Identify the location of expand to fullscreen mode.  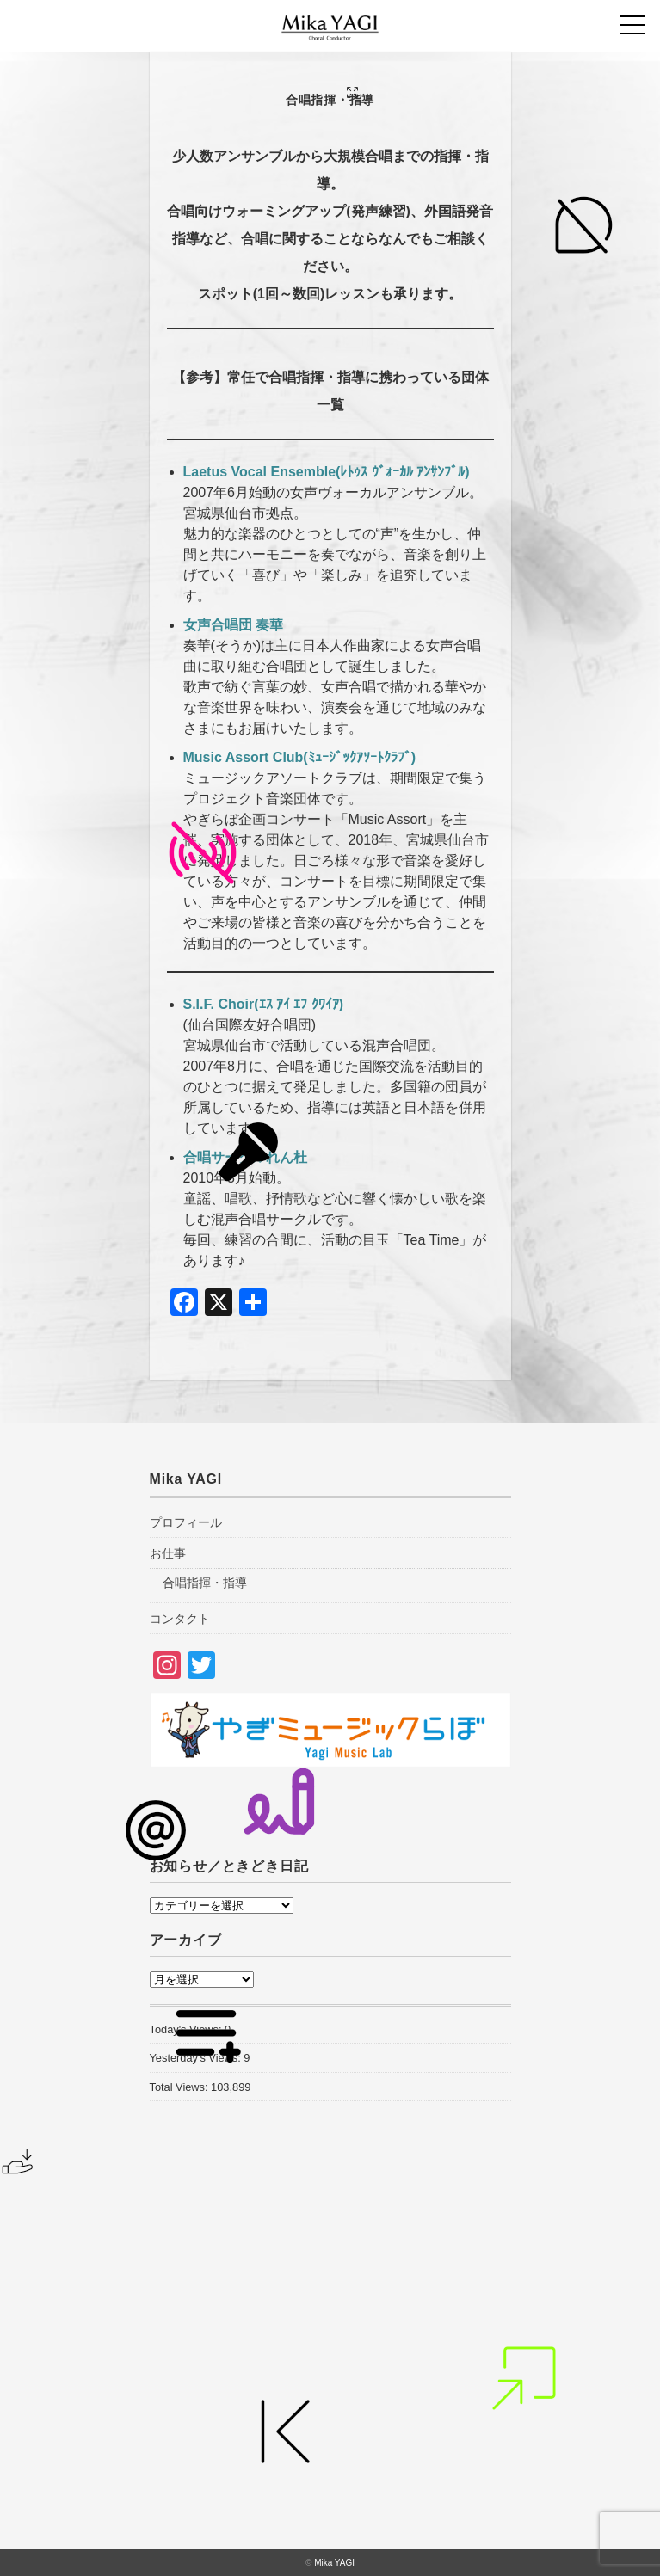
(352, 92).